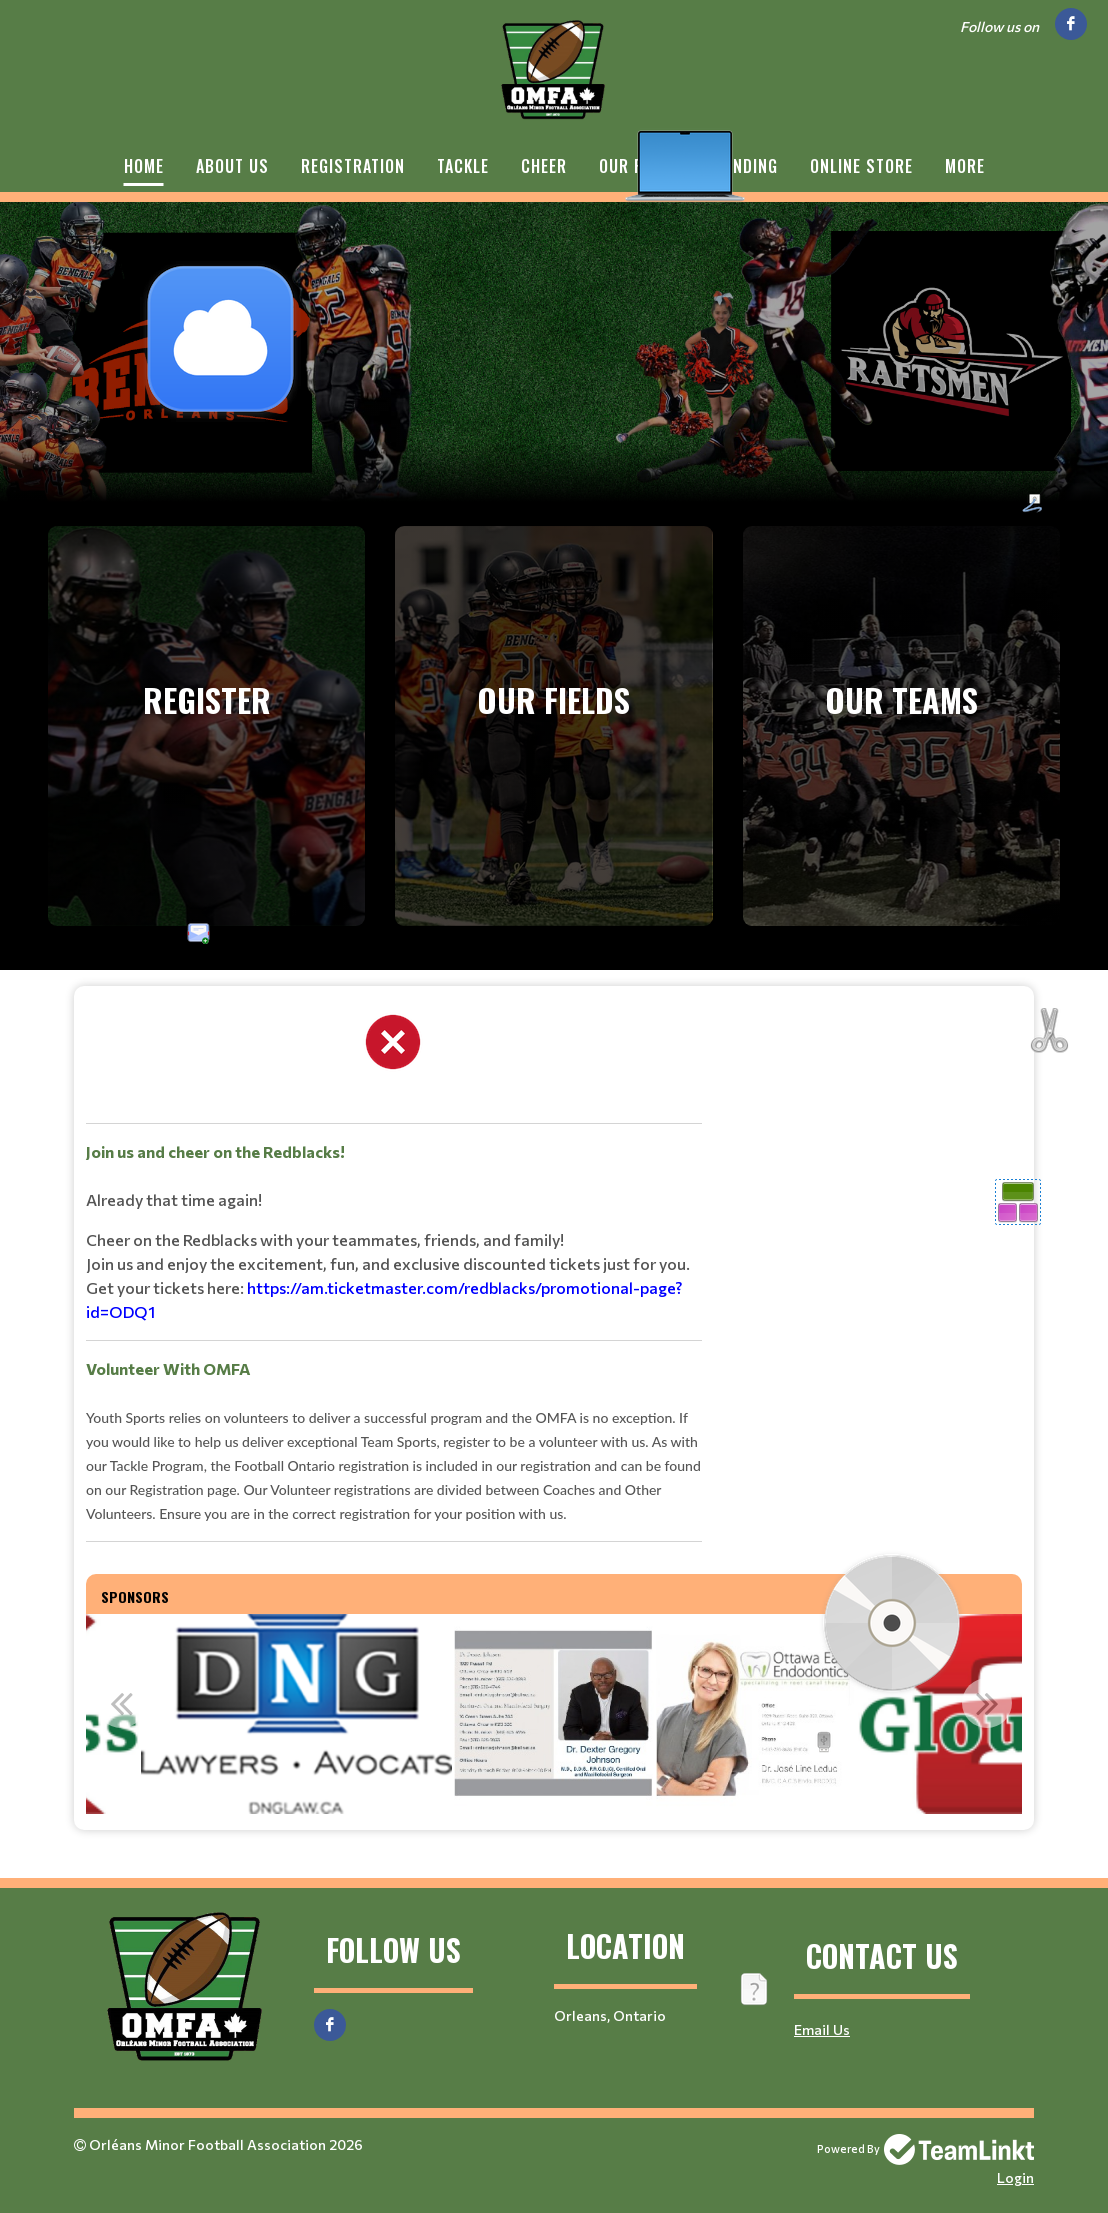 Image resolution: width=1108 pixels, height=2213 pixels. What do you see at coordinates (198, 932) in the screenshot?
I see `compose a new email message` at bounding box center [198, 932].